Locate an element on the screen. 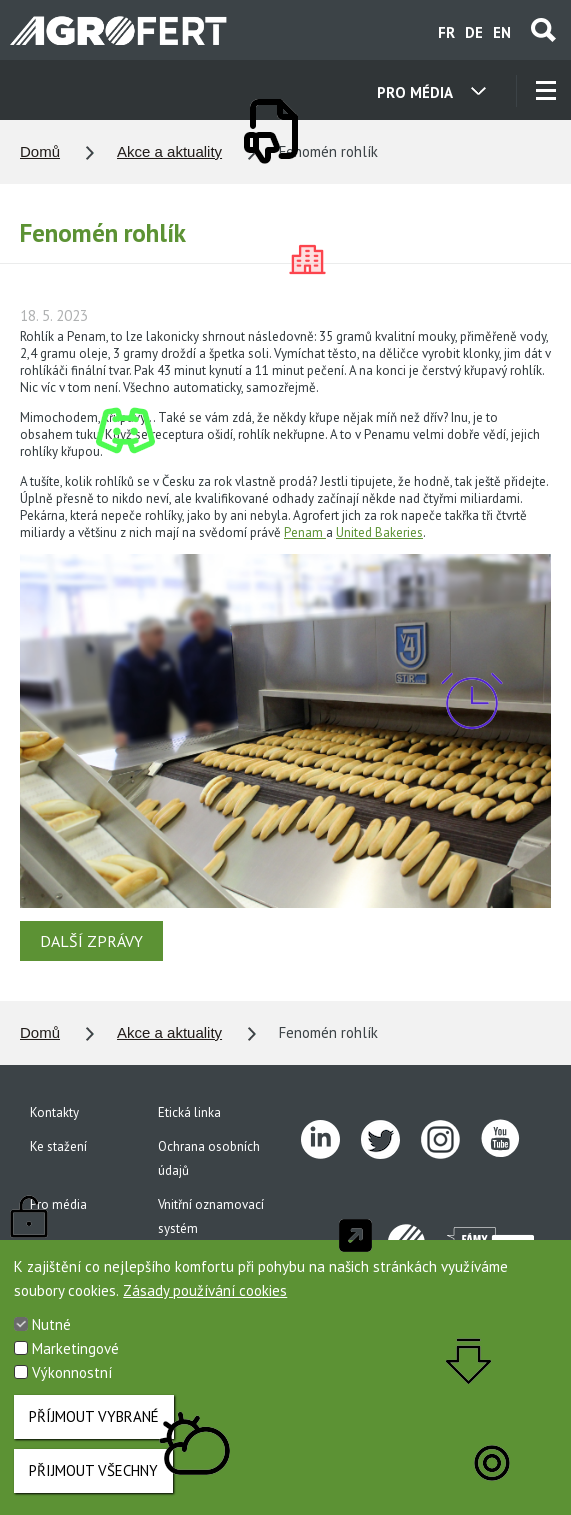 Image resolution: width=571 pixels, height=1515 pixels. dislike or downvote a document is located at coordinates (274, 129).